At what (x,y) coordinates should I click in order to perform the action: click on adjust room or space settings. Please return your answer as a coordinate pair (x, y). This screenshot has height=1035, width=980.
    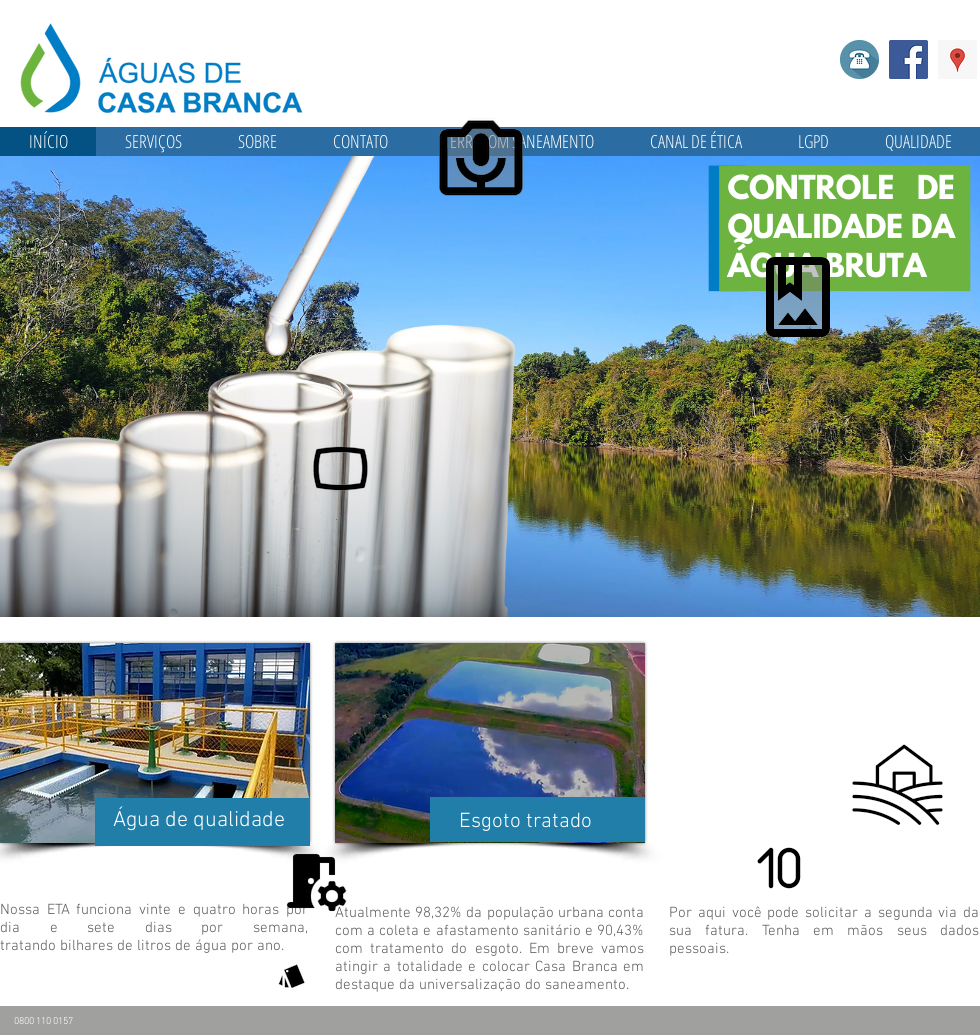
    Looking at the image, I should click on (314, 881).